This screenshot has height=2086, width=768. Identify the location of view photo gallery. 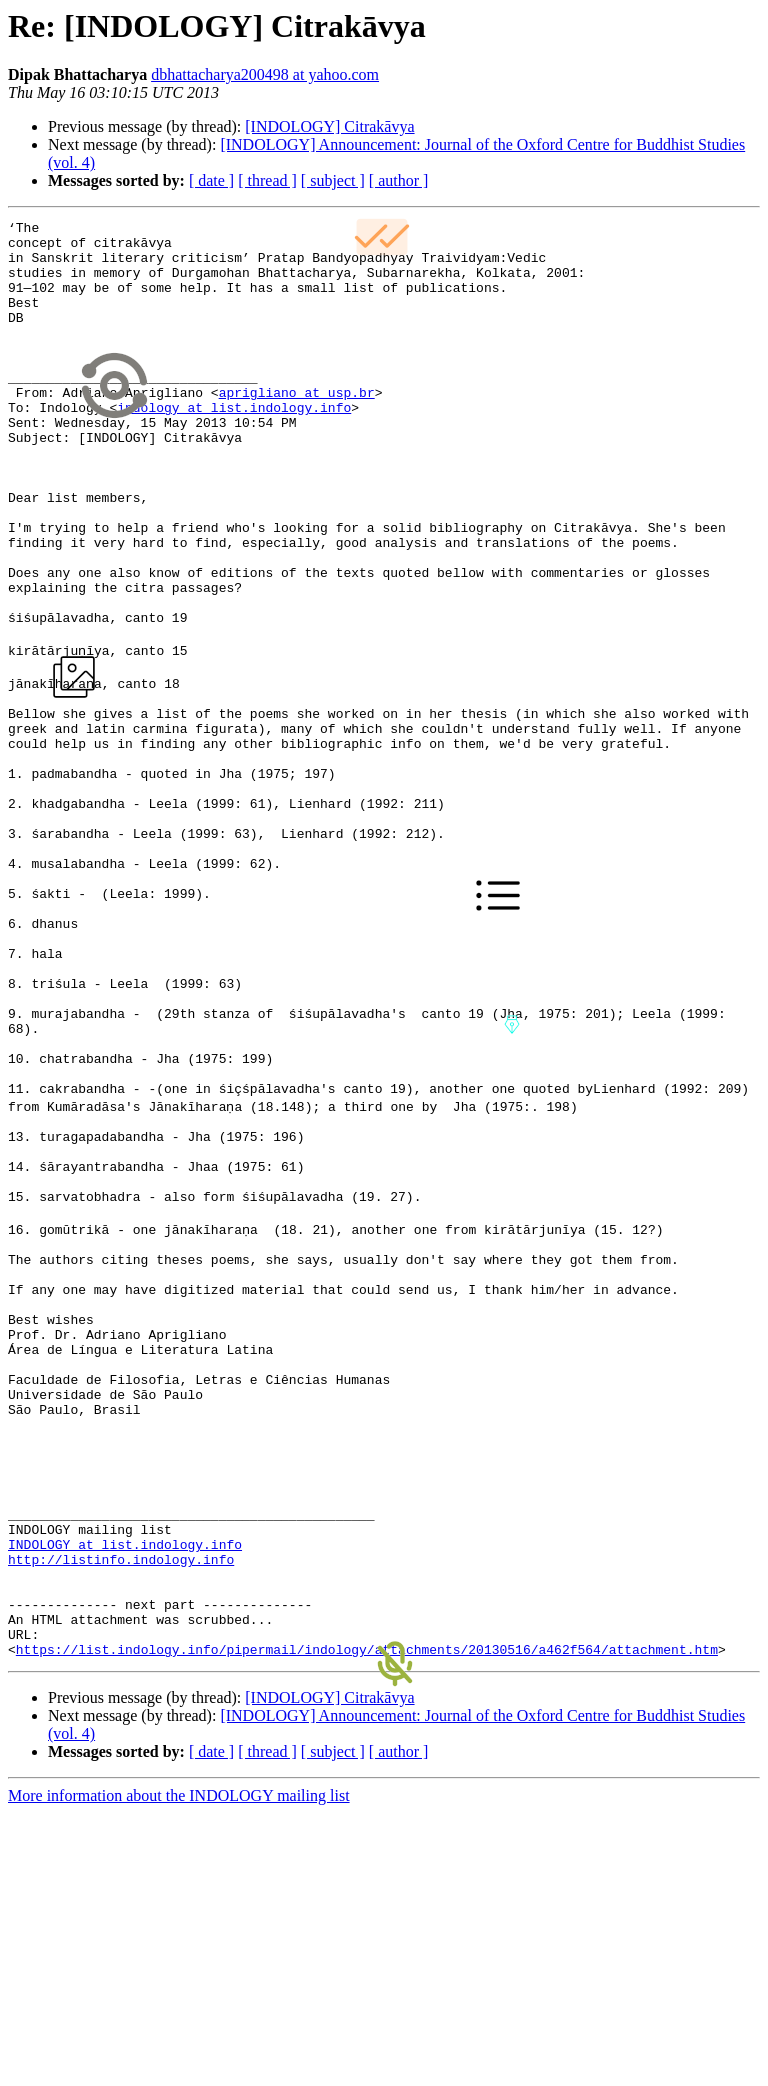
(74, 677).